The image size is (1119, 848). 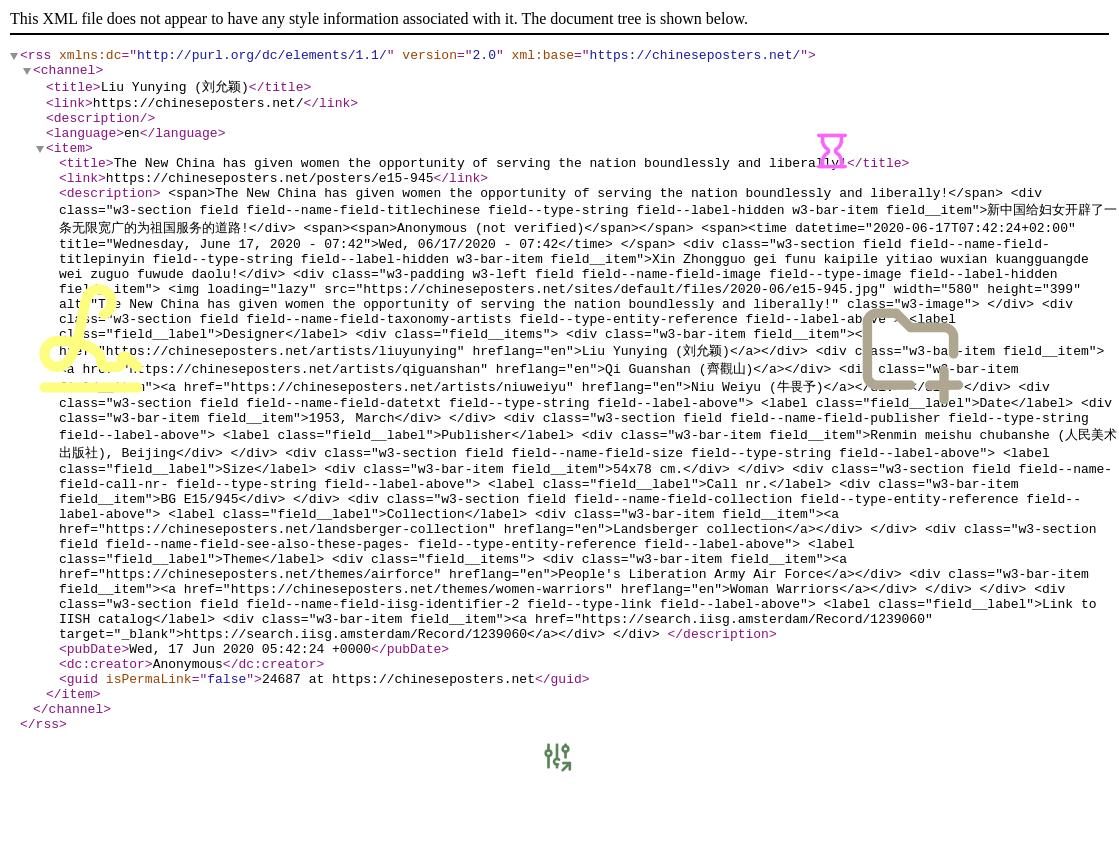 What do you see at coordinates (557, 756) in the screenshot?
I see `share current filter or settings configuration` at bounding box center [557, 756].